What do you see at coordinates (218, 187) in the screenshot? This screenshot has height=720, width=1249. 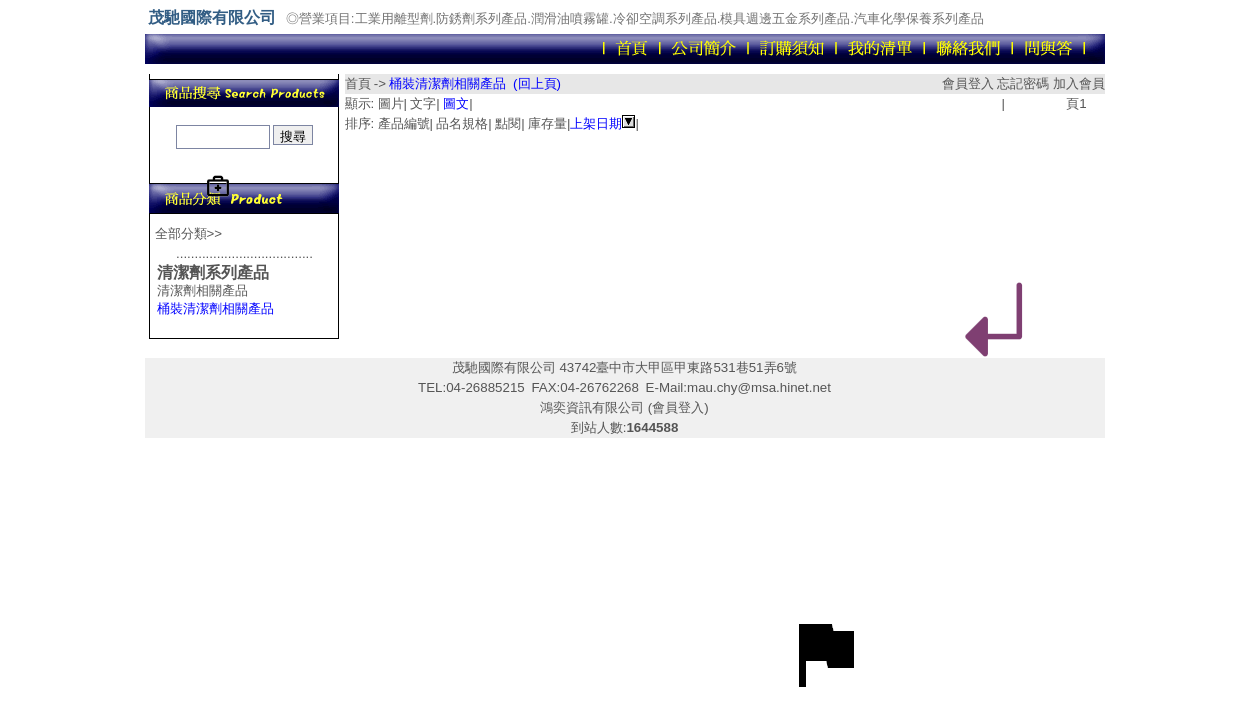 I see `access first aid or medical help resources` at bounding box center [218, 187].